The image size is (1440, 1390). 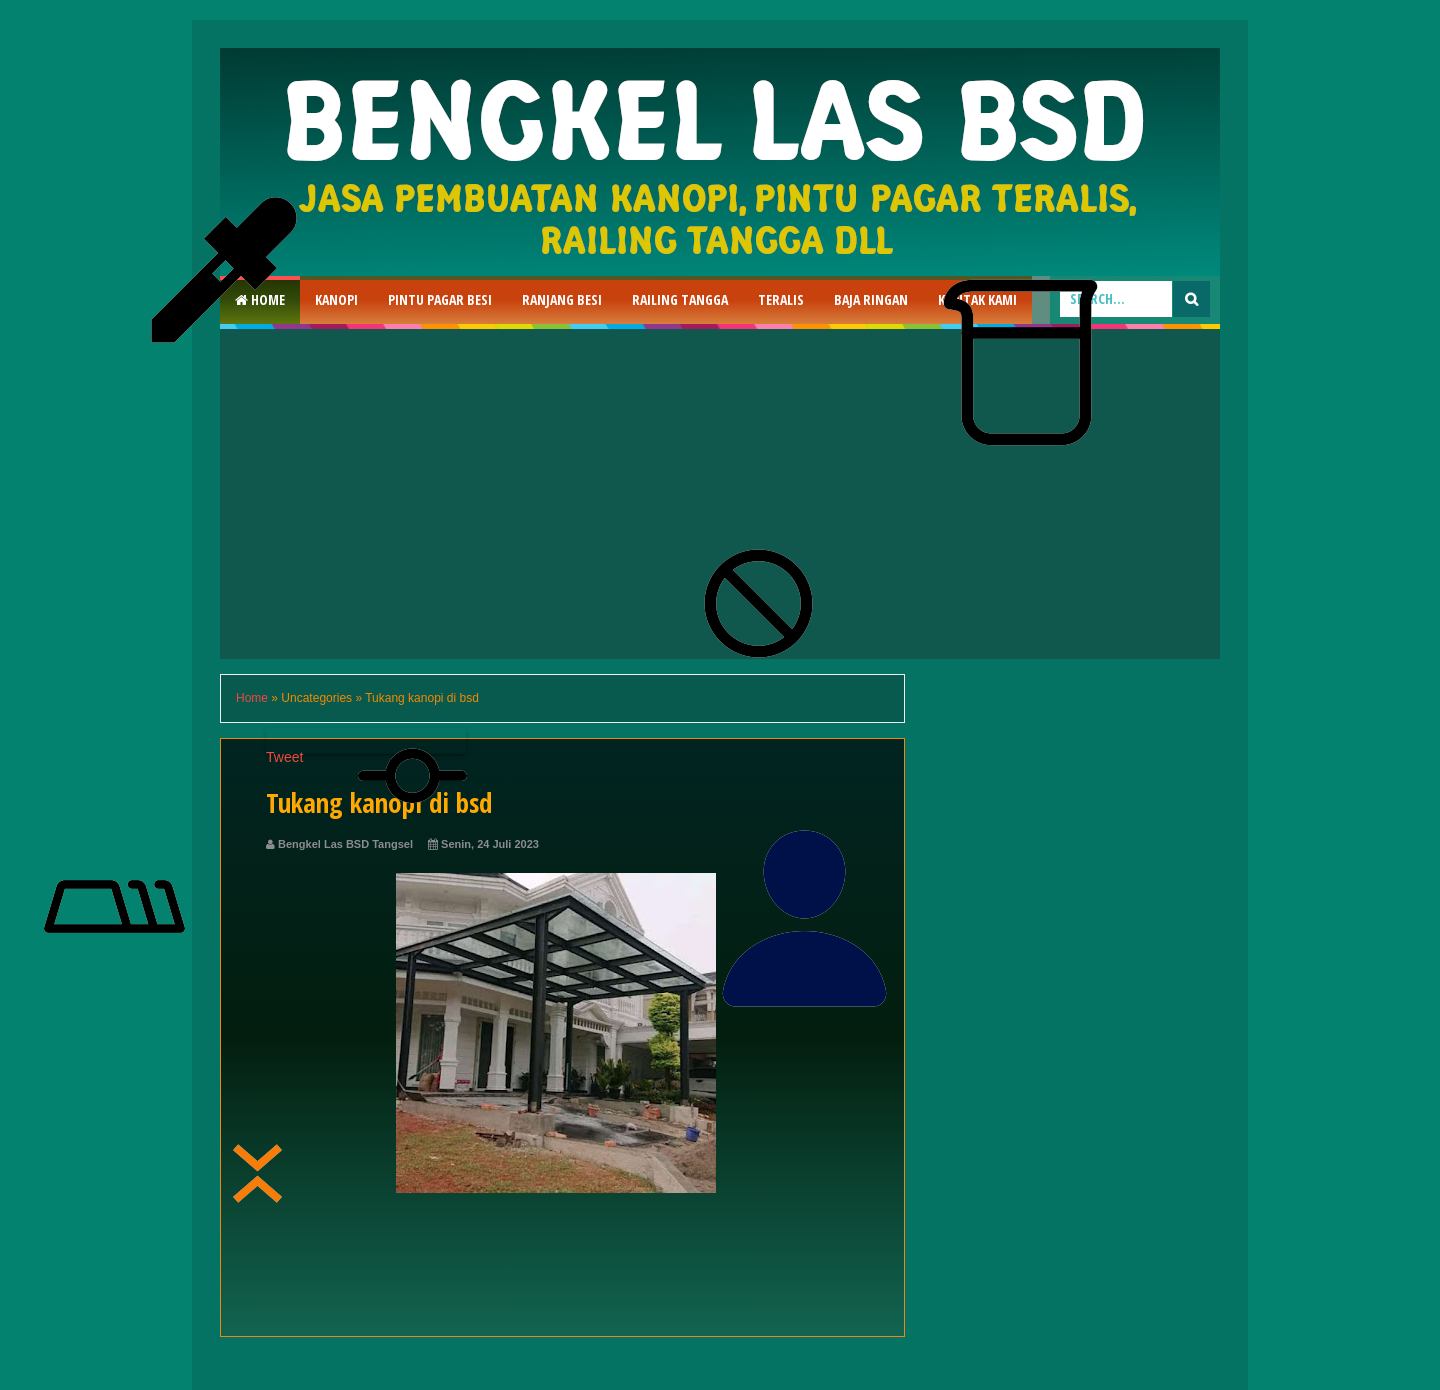 I want to click on pick a color from the screen, so click(x=224, y=270).